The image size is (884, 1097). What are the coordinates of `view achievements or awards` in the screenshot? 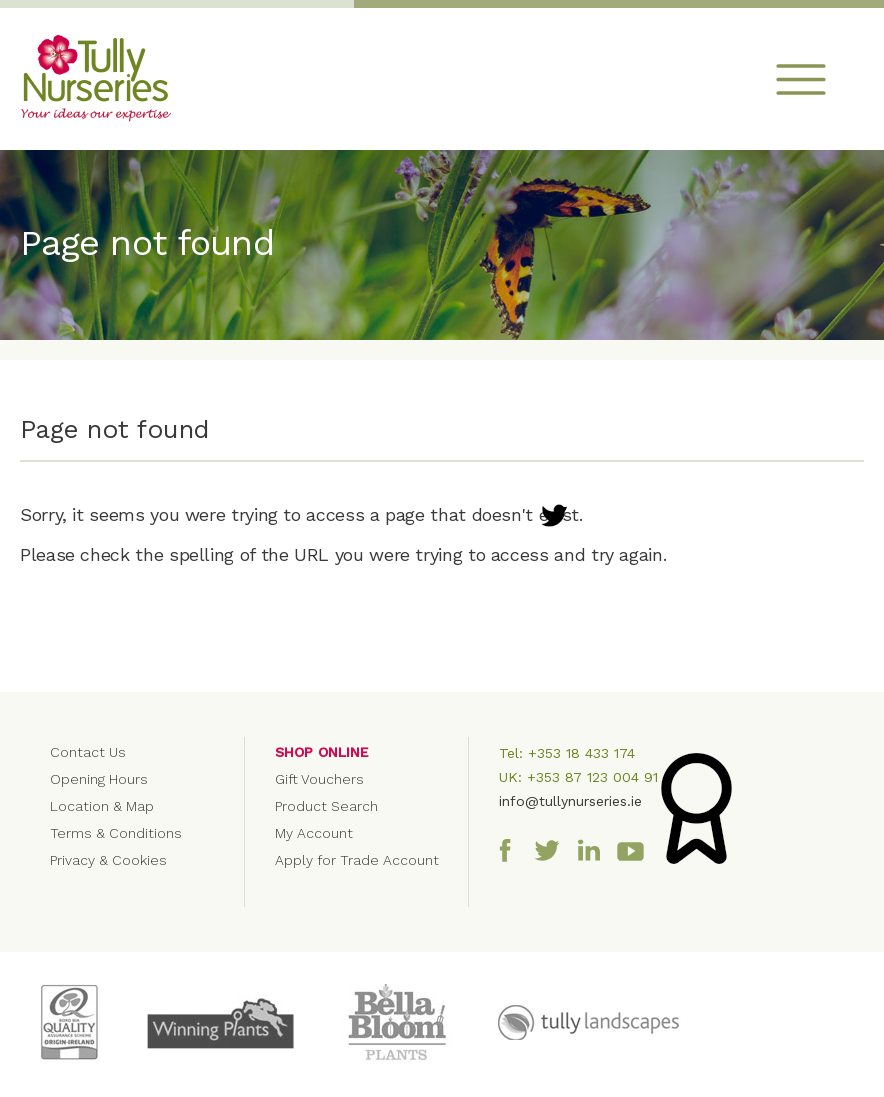 It's located at (696, 808).